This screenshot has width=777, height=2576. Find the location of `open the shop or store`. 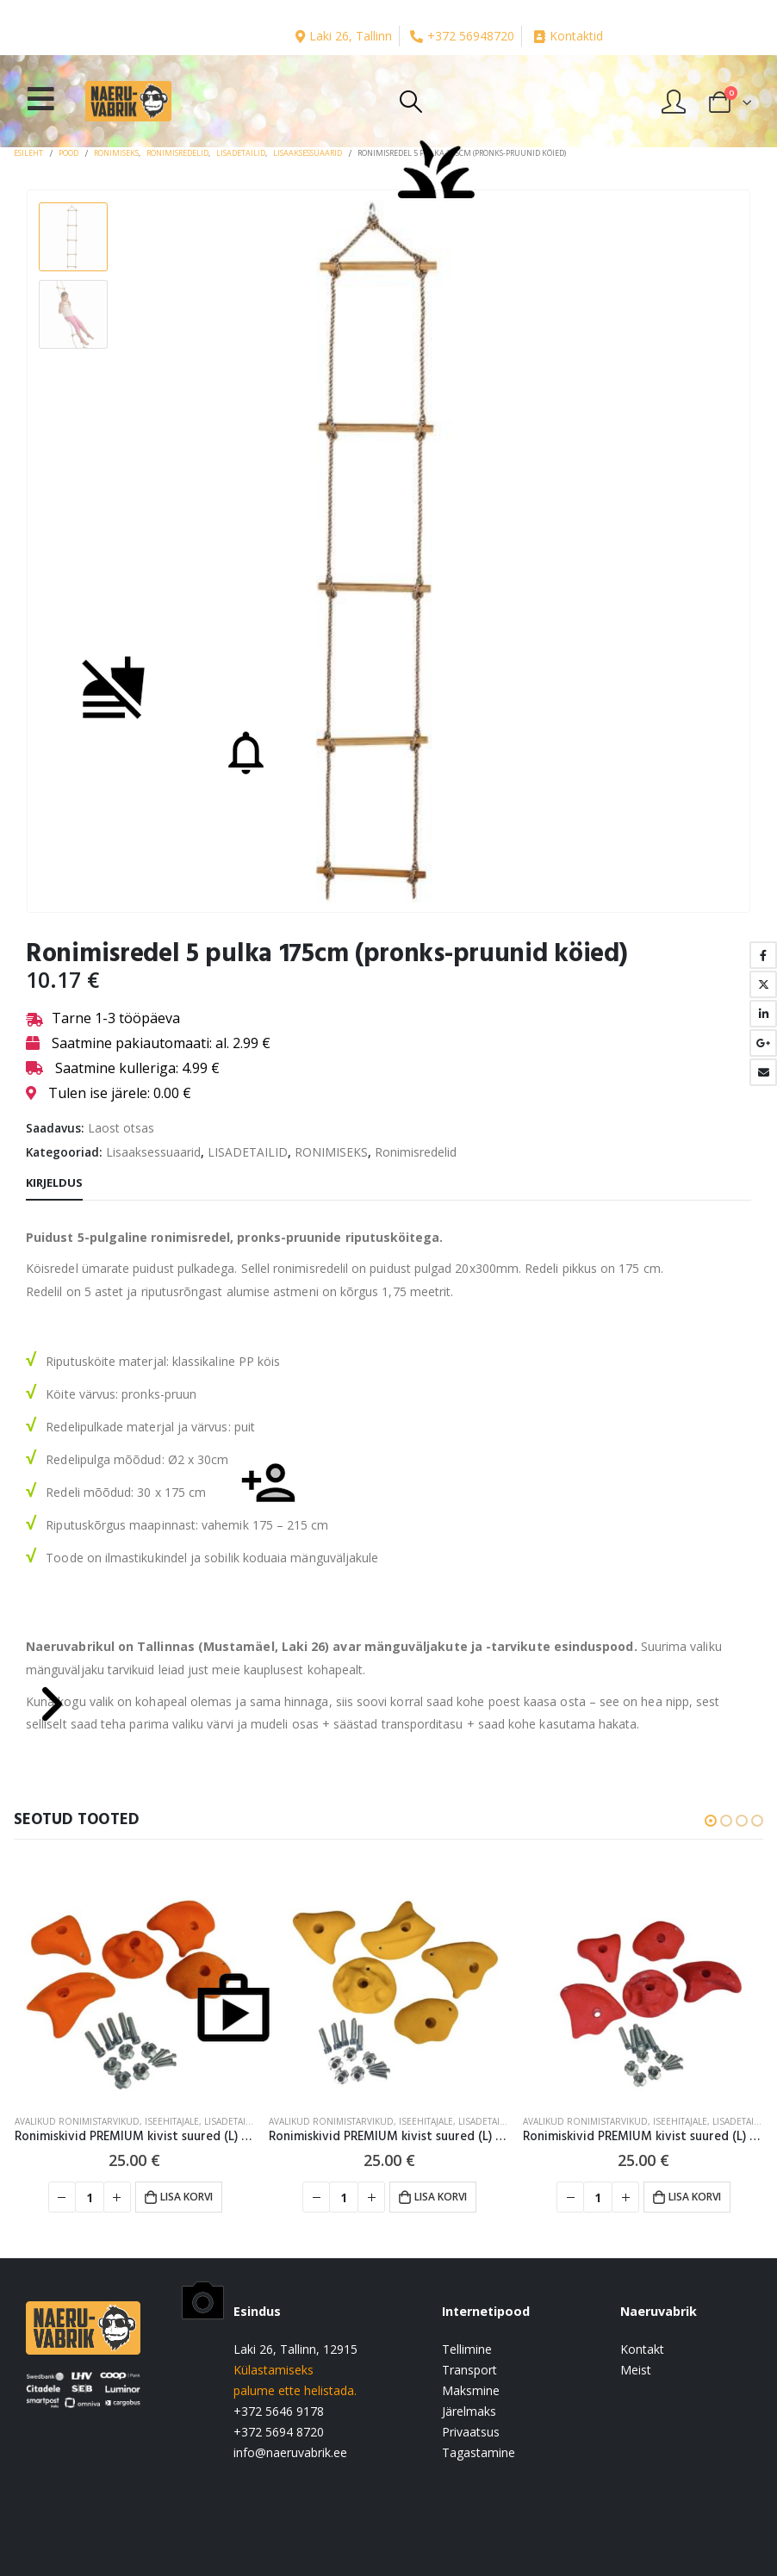

open the shop or store is located at coordinates (233, 2009).